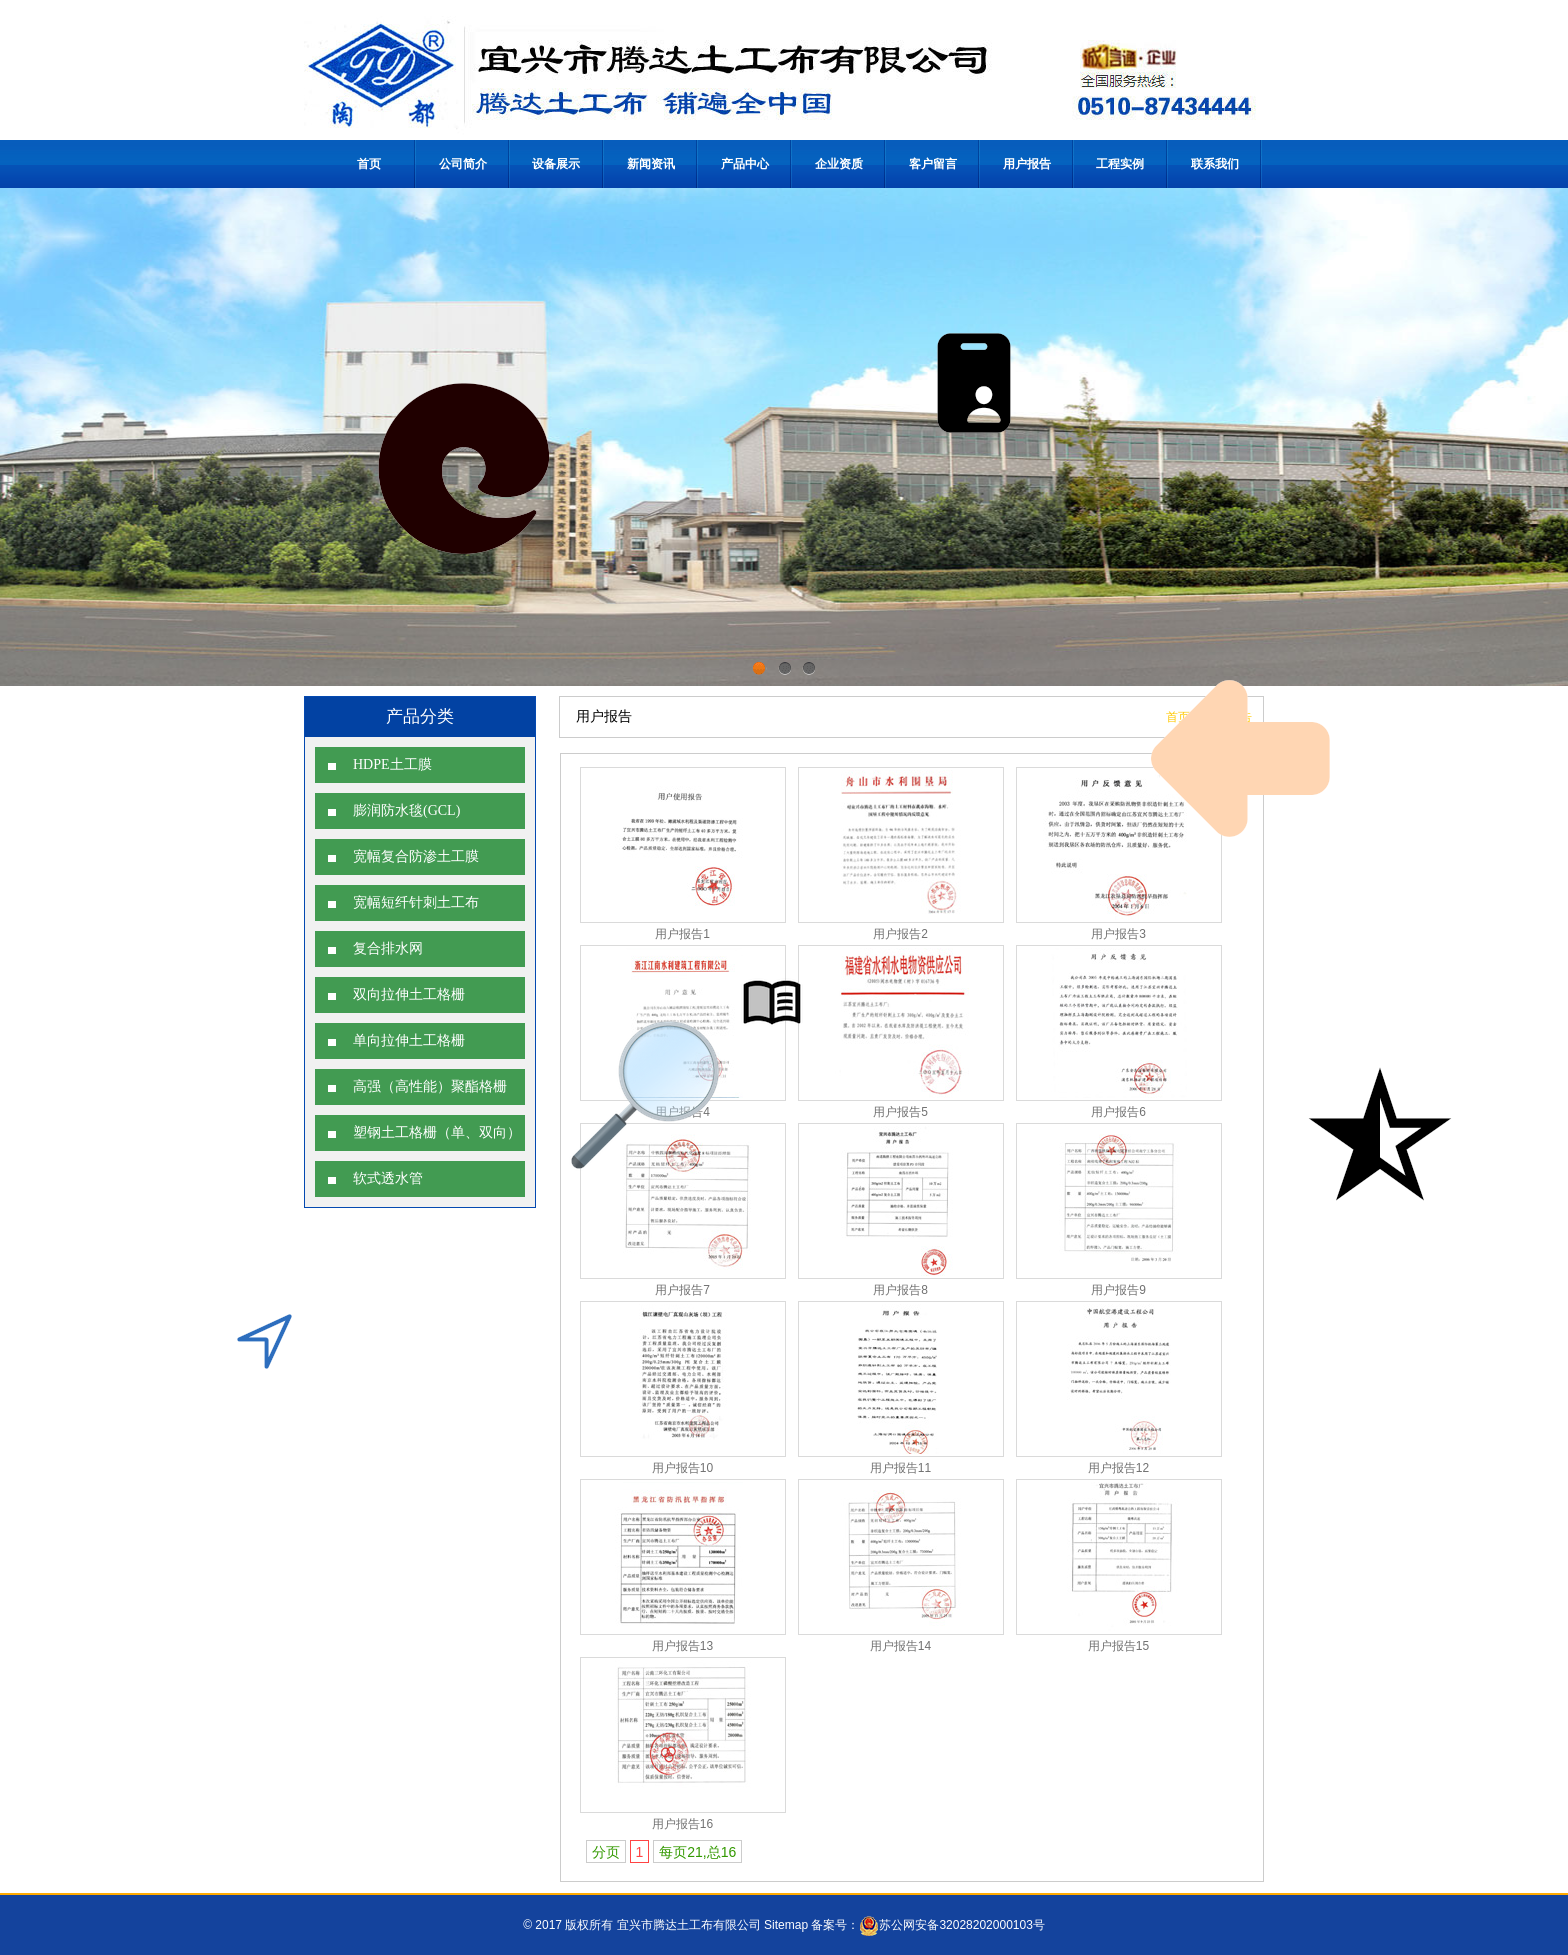 The width and height of the screenshot is (1568, 1955). Describe the element at coordinates (772, 1000) in the screenshot. I see `open menu or documentation` at that location.